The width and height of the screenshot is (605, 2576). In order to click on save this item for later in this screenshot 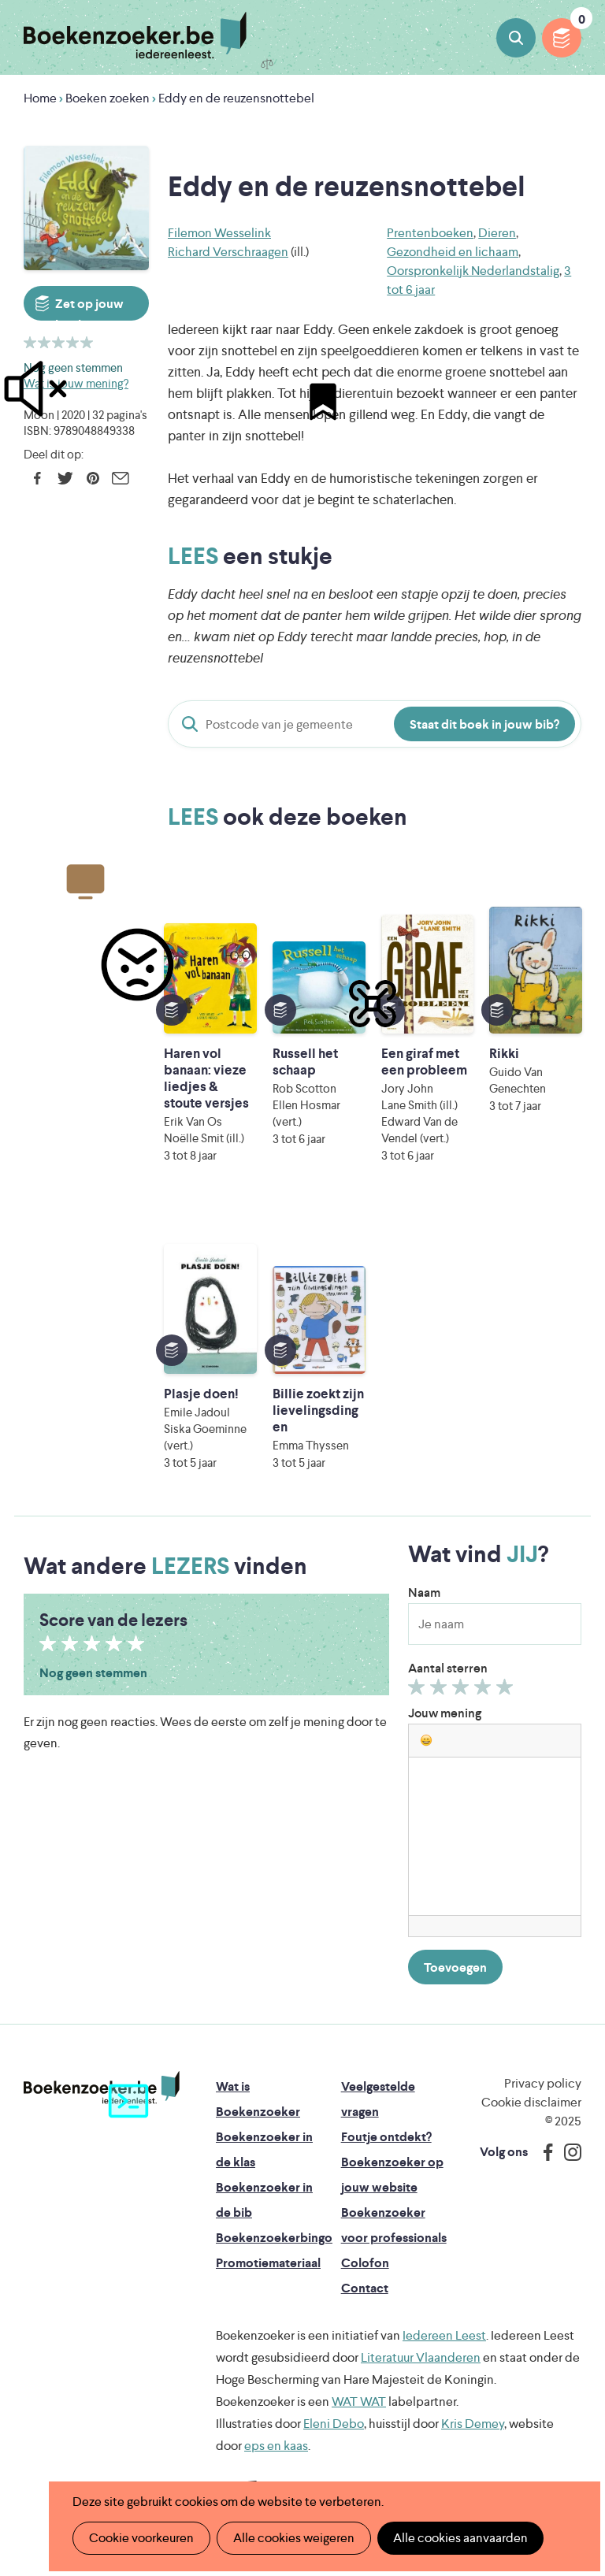, I will do `click(323, 401)`.